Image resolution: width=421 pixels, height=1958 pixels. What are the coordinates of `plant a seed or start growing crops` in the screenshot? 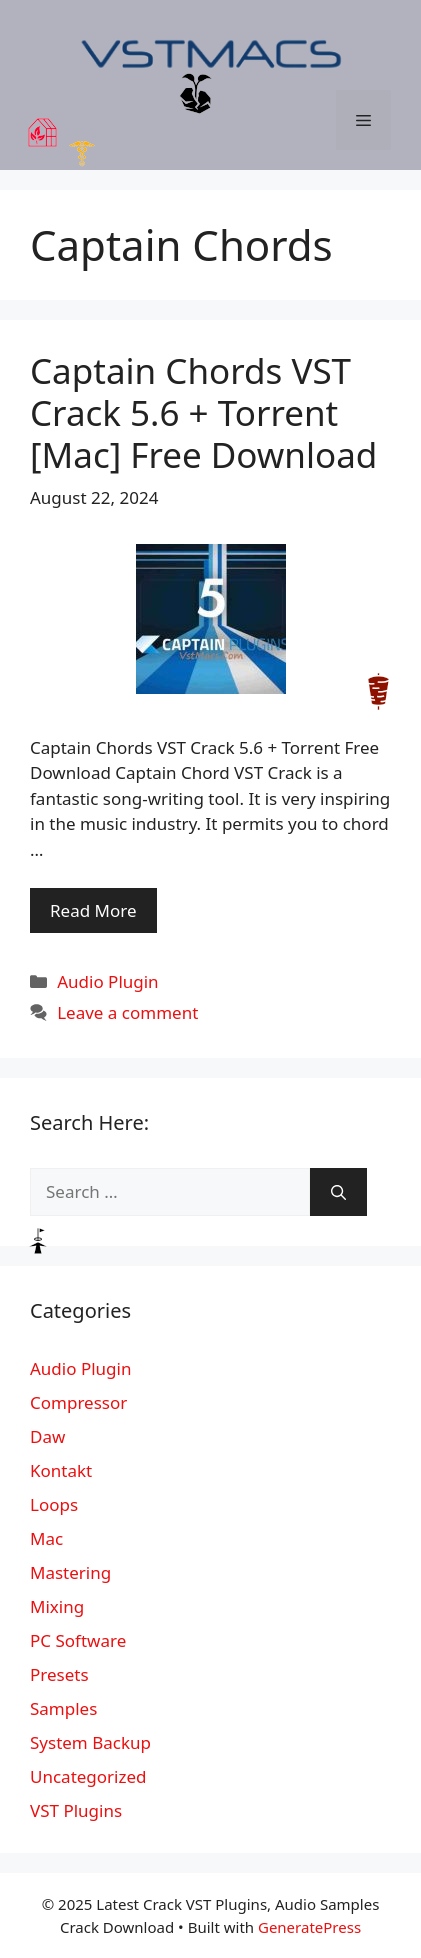 It's located at (196, 93).